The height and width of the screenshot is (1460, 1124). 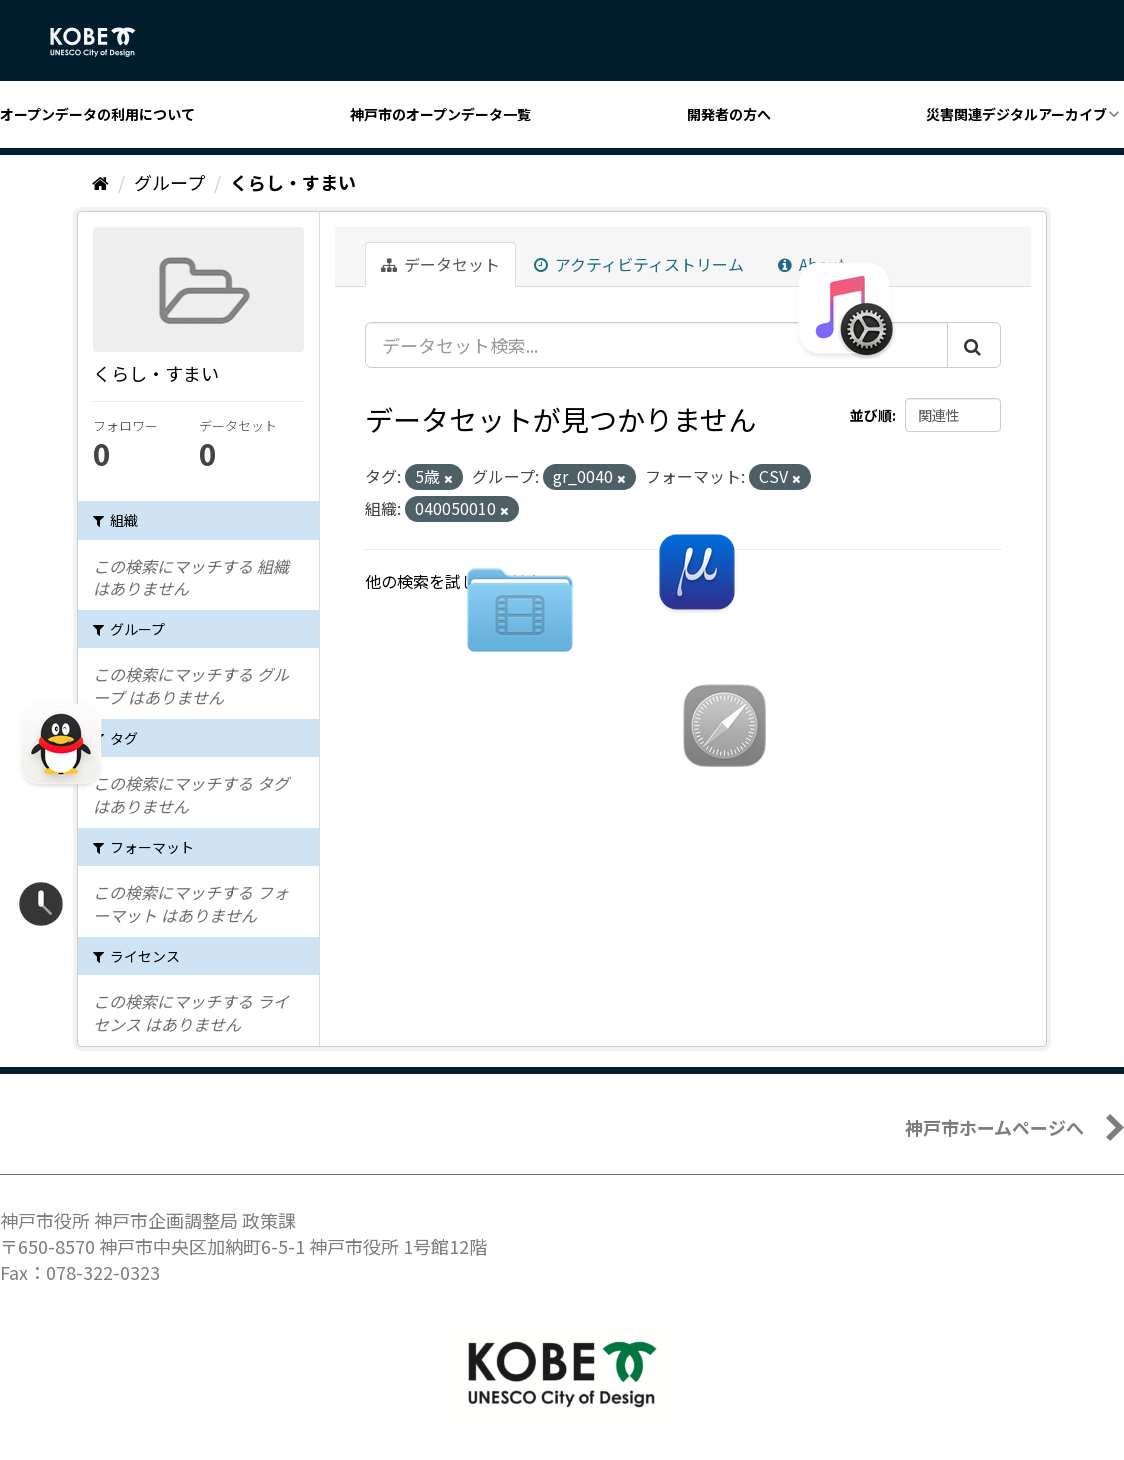 I want to click on open QQ messaging app, so click(x=61, y=744).